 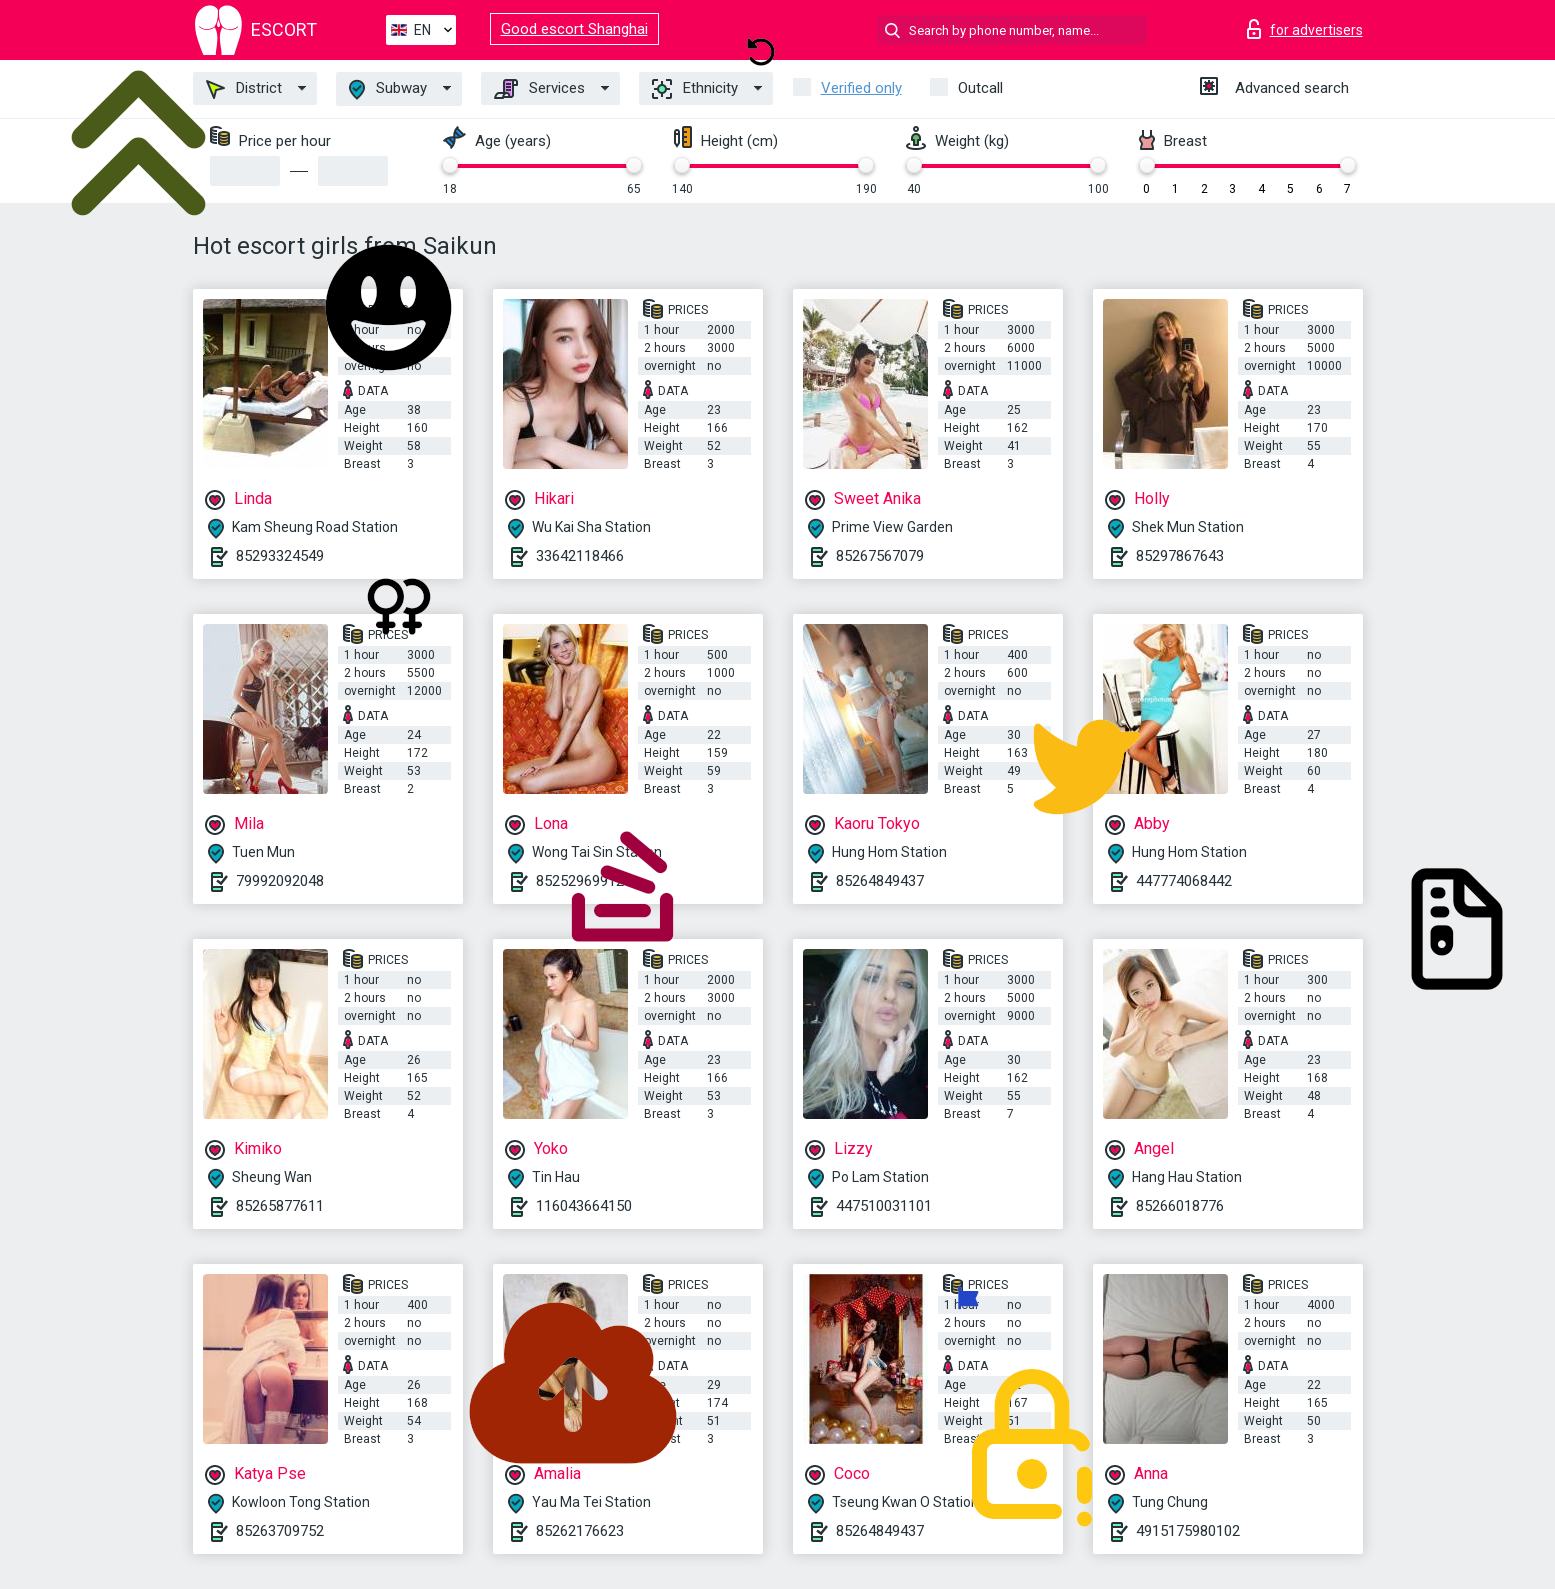 I want to click on view compressed or archived files, so click(x=1457, y=929).